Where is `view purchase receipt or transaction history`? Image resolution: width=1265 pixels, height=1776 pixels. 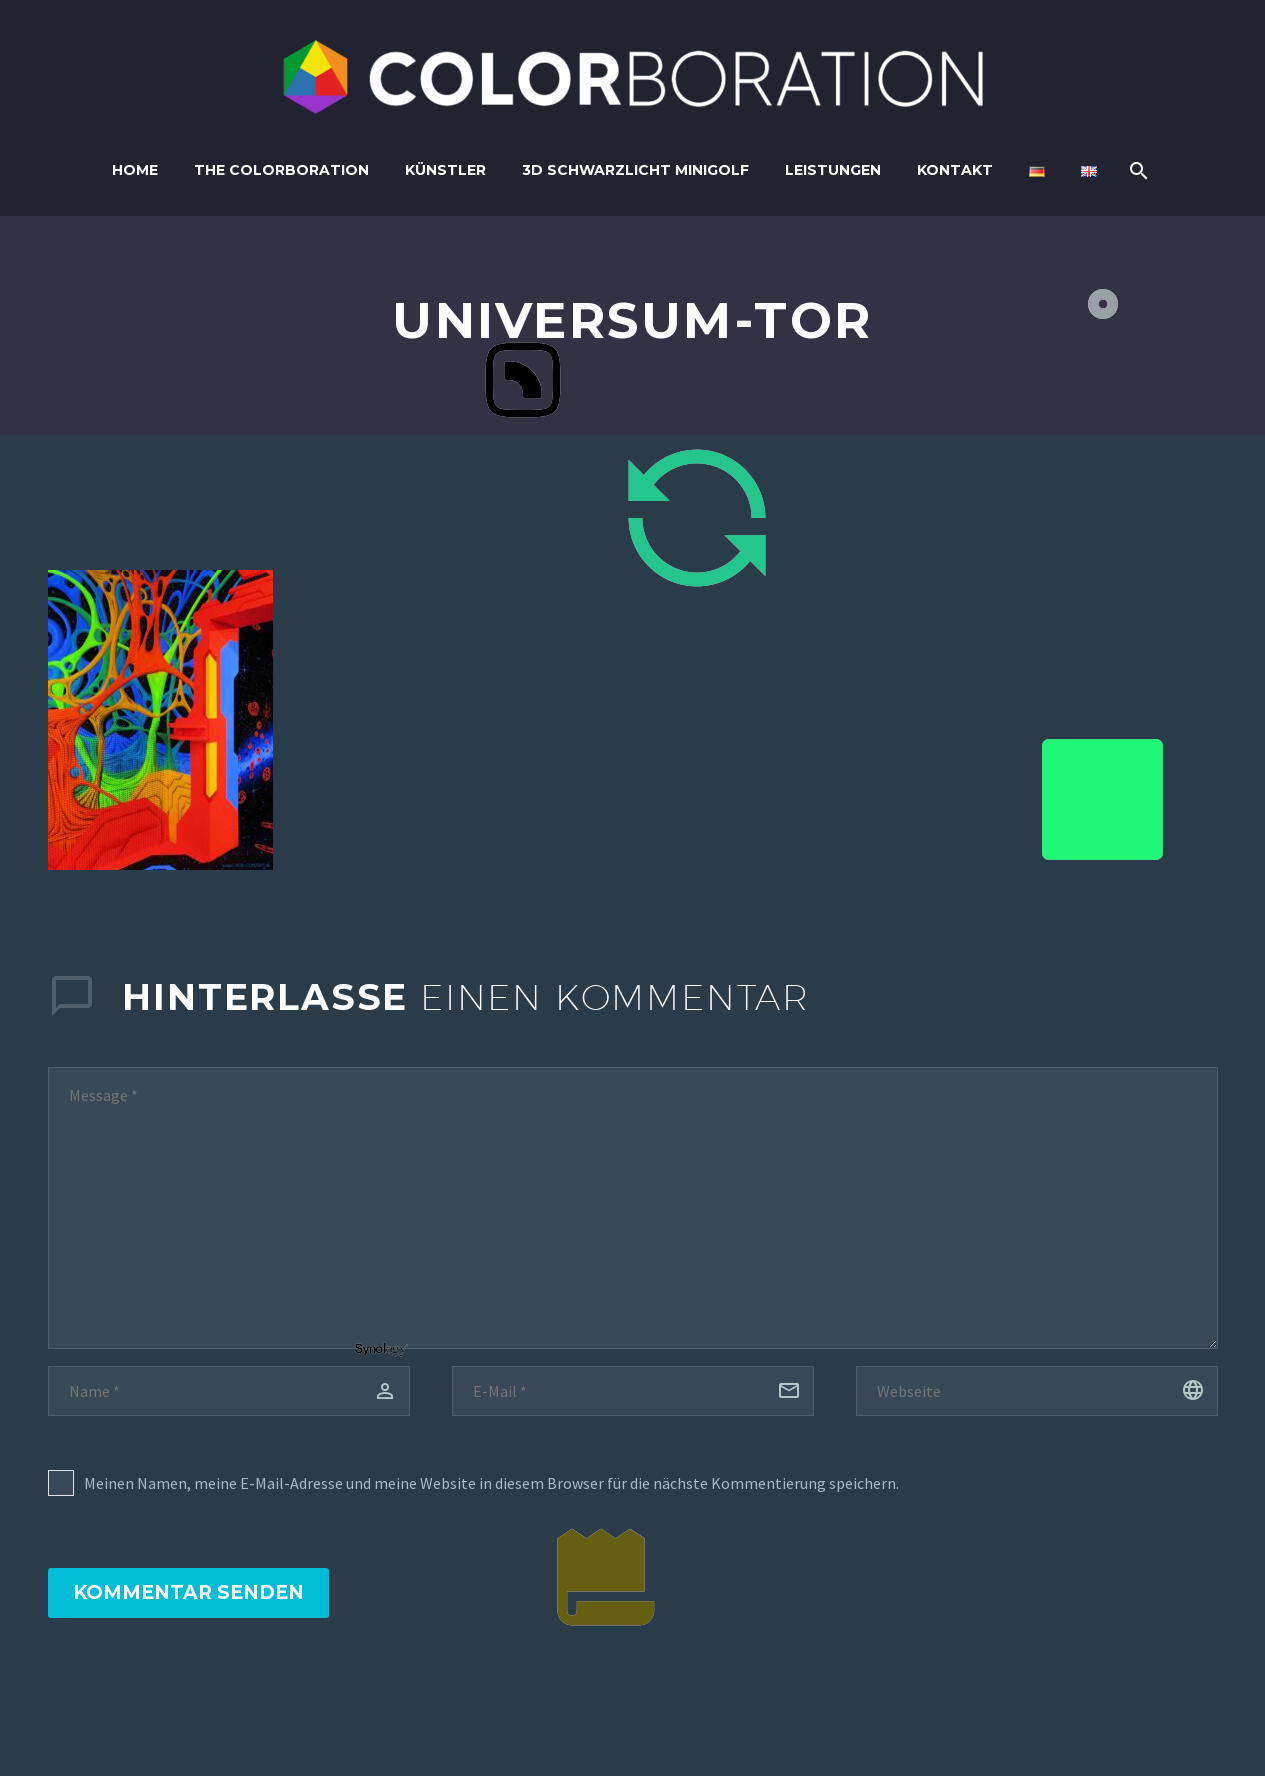 view purchase receipt or transaction history is located at coordinates (601, 1577).